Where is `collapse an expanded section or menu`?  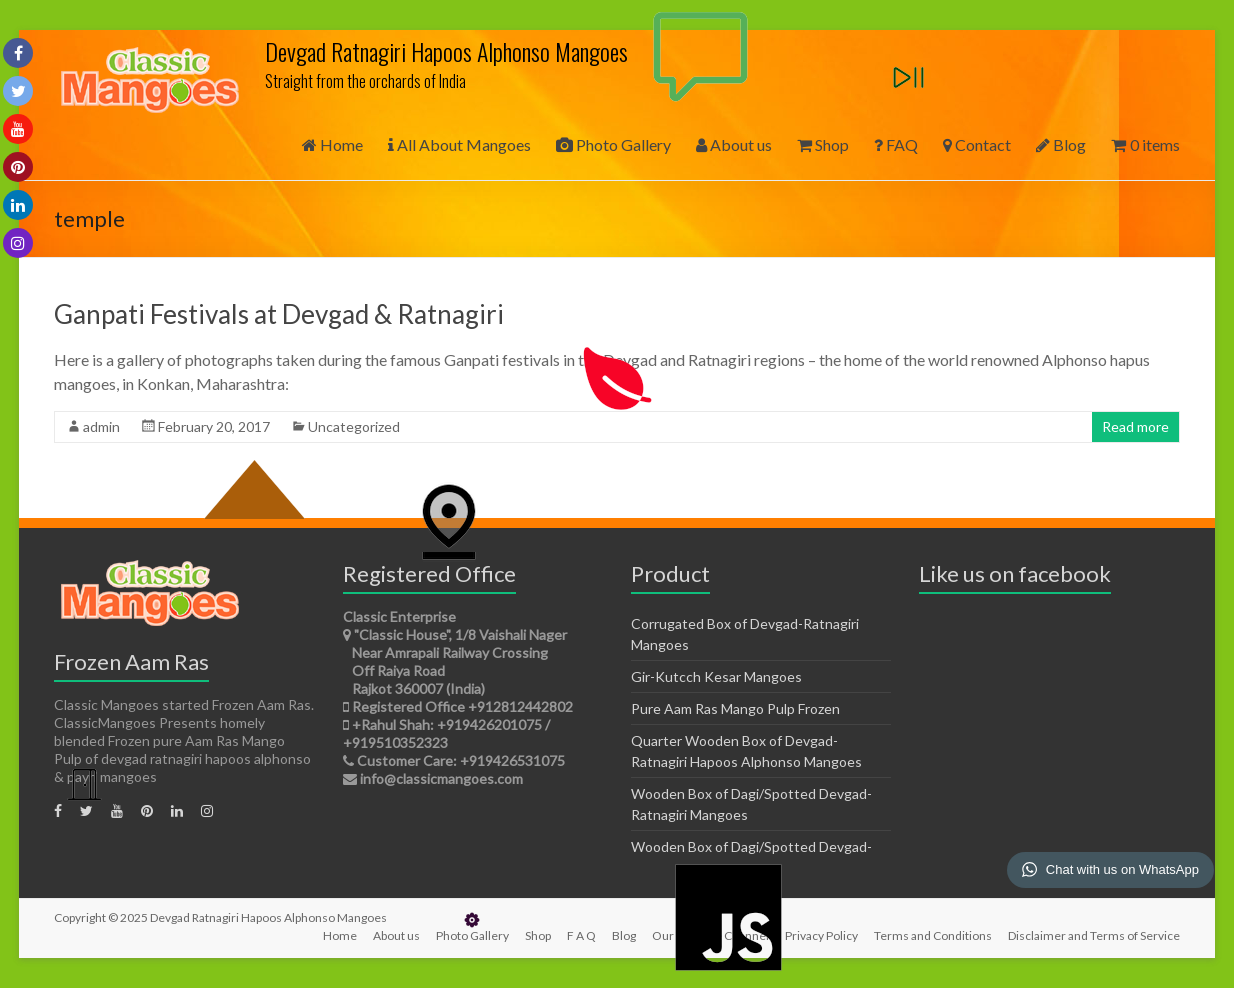 collapse an expanded section or menu is located at coordinates (254, 489).